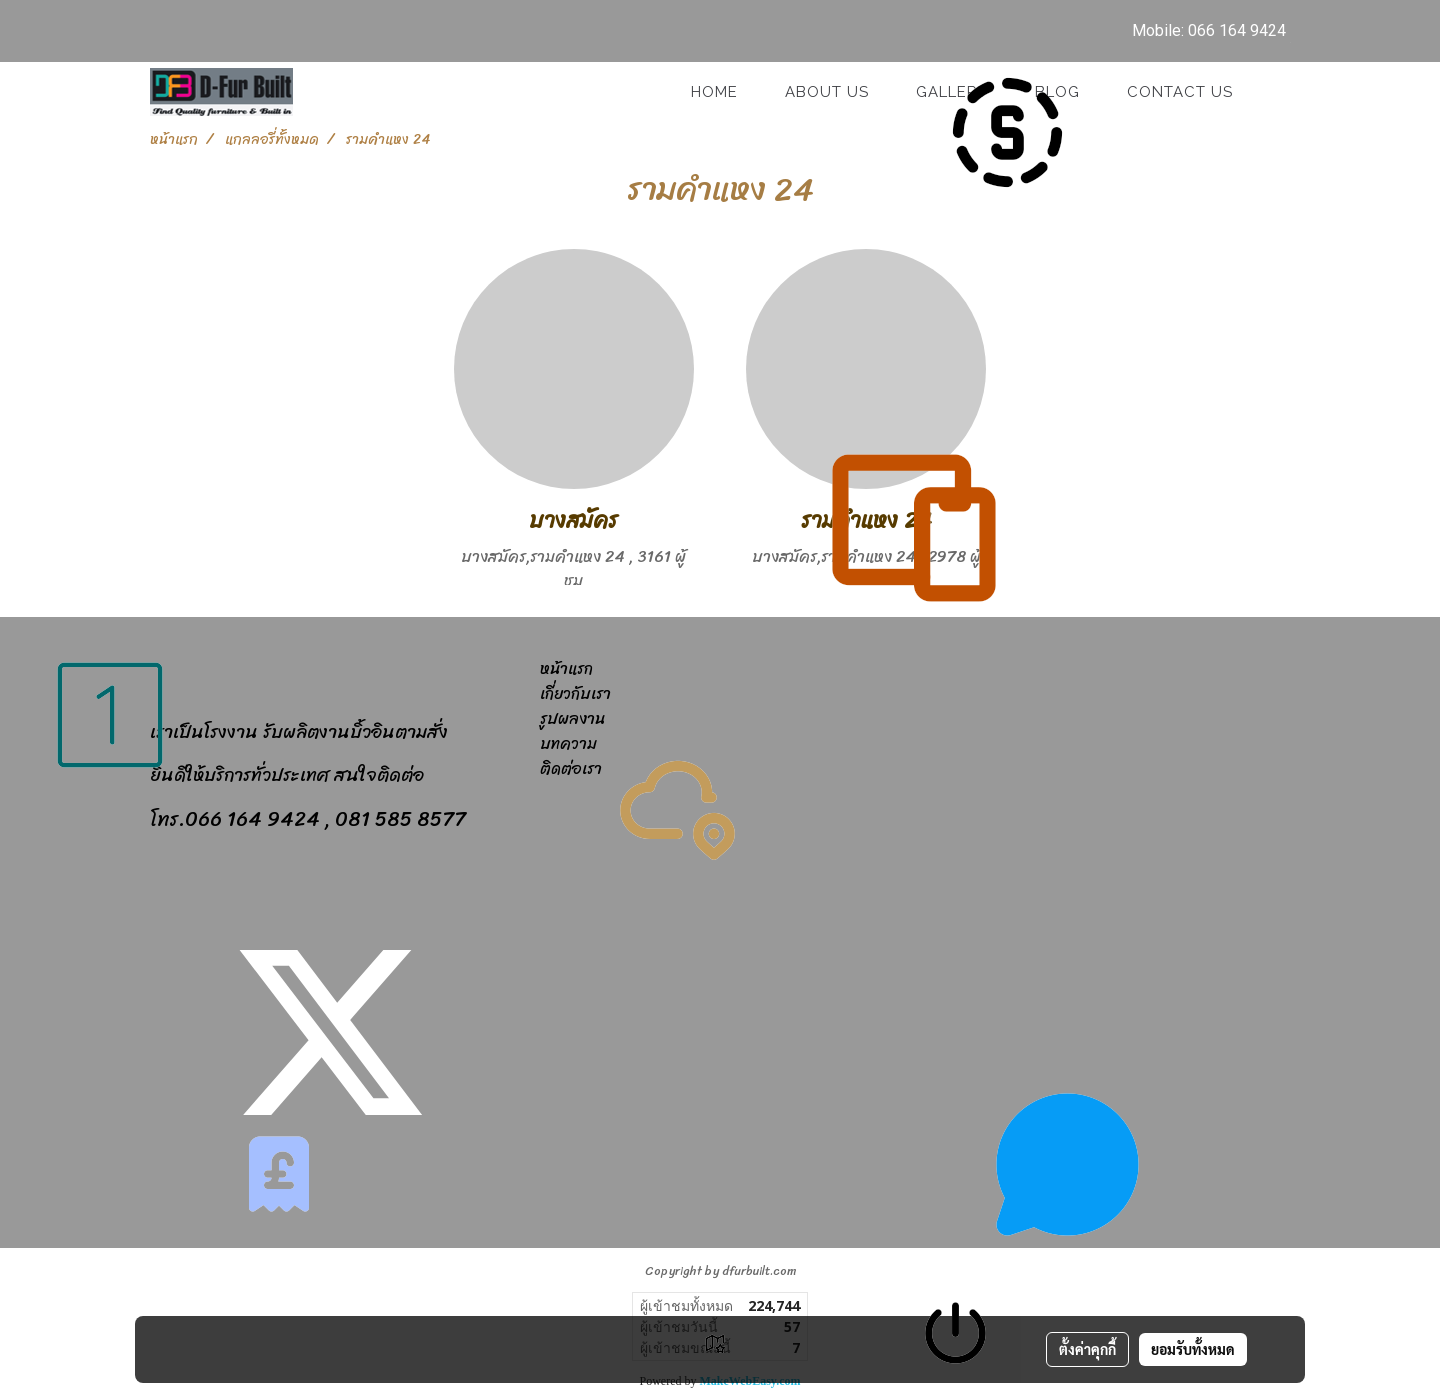 The width and height of the screenshot is (1440, 1391). Describe the element at coordinates (677, 802) in the screenshot. I see `view cloud storage location` at that location.